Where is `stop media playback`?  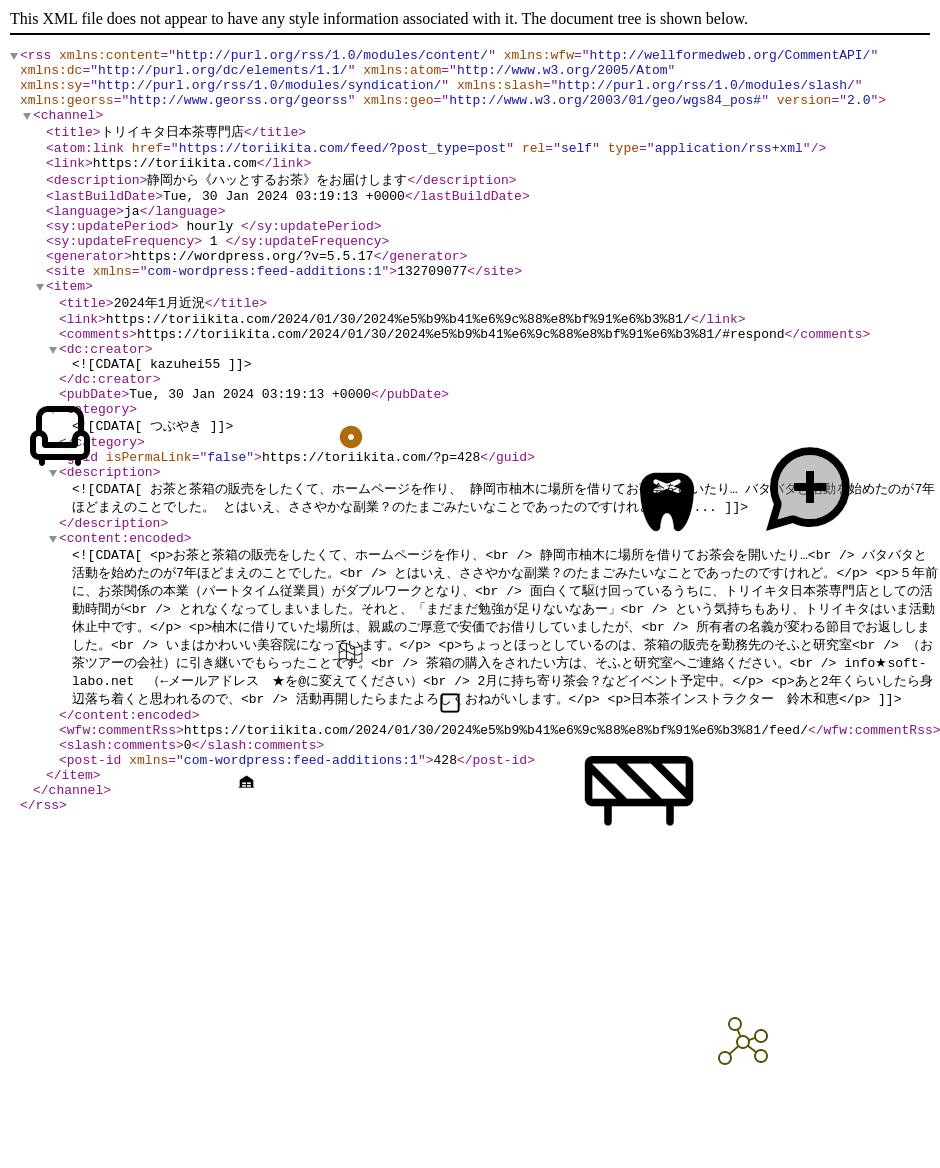
stop media playback is located at coordinates (450, 703).